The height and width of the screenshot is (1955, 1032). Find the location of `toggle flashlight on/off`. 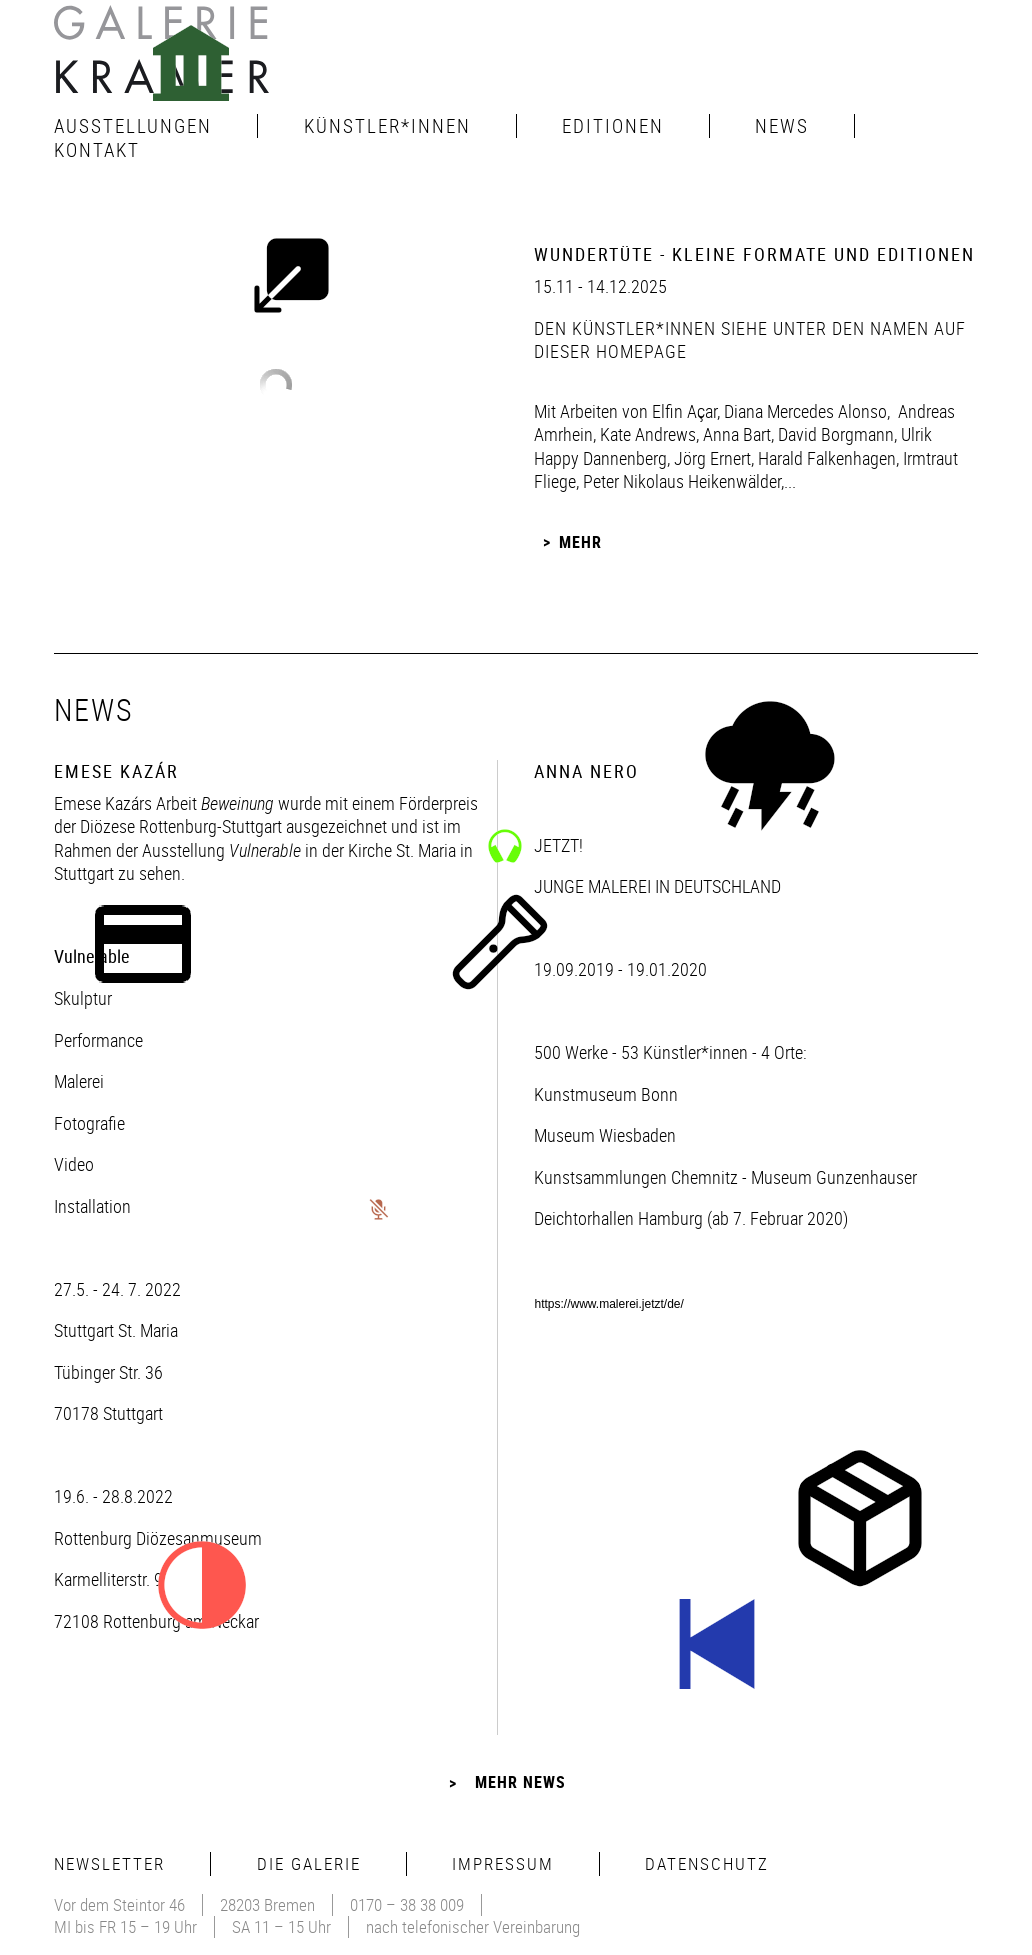

toggle flashlight on/off is located at coordinates (500, 942).